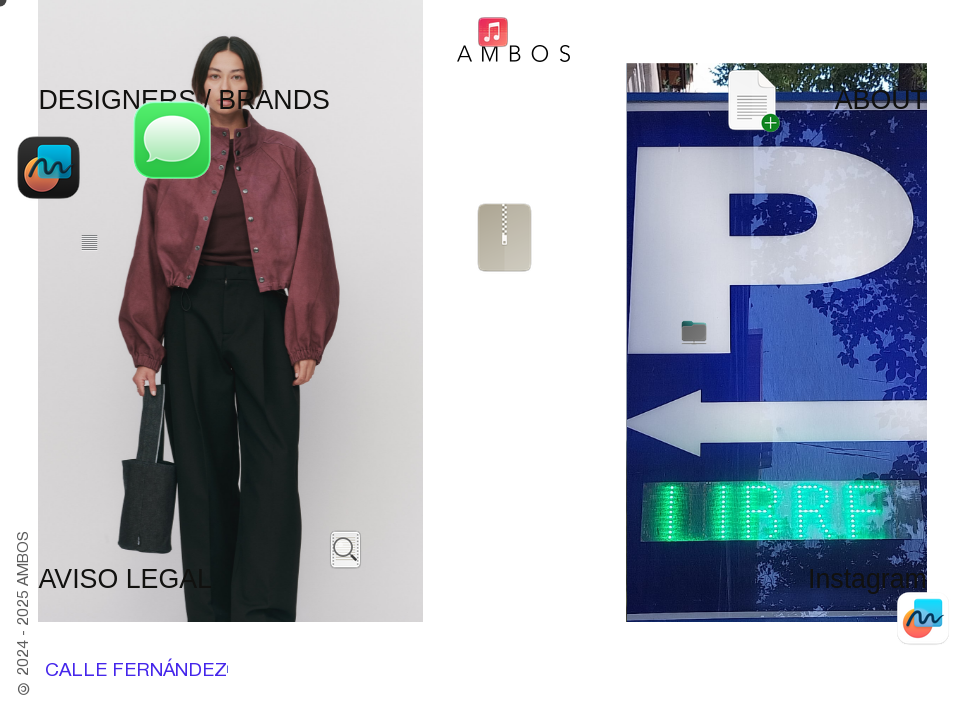  I want to click on justify text to fill the full width, so click(89, 242).